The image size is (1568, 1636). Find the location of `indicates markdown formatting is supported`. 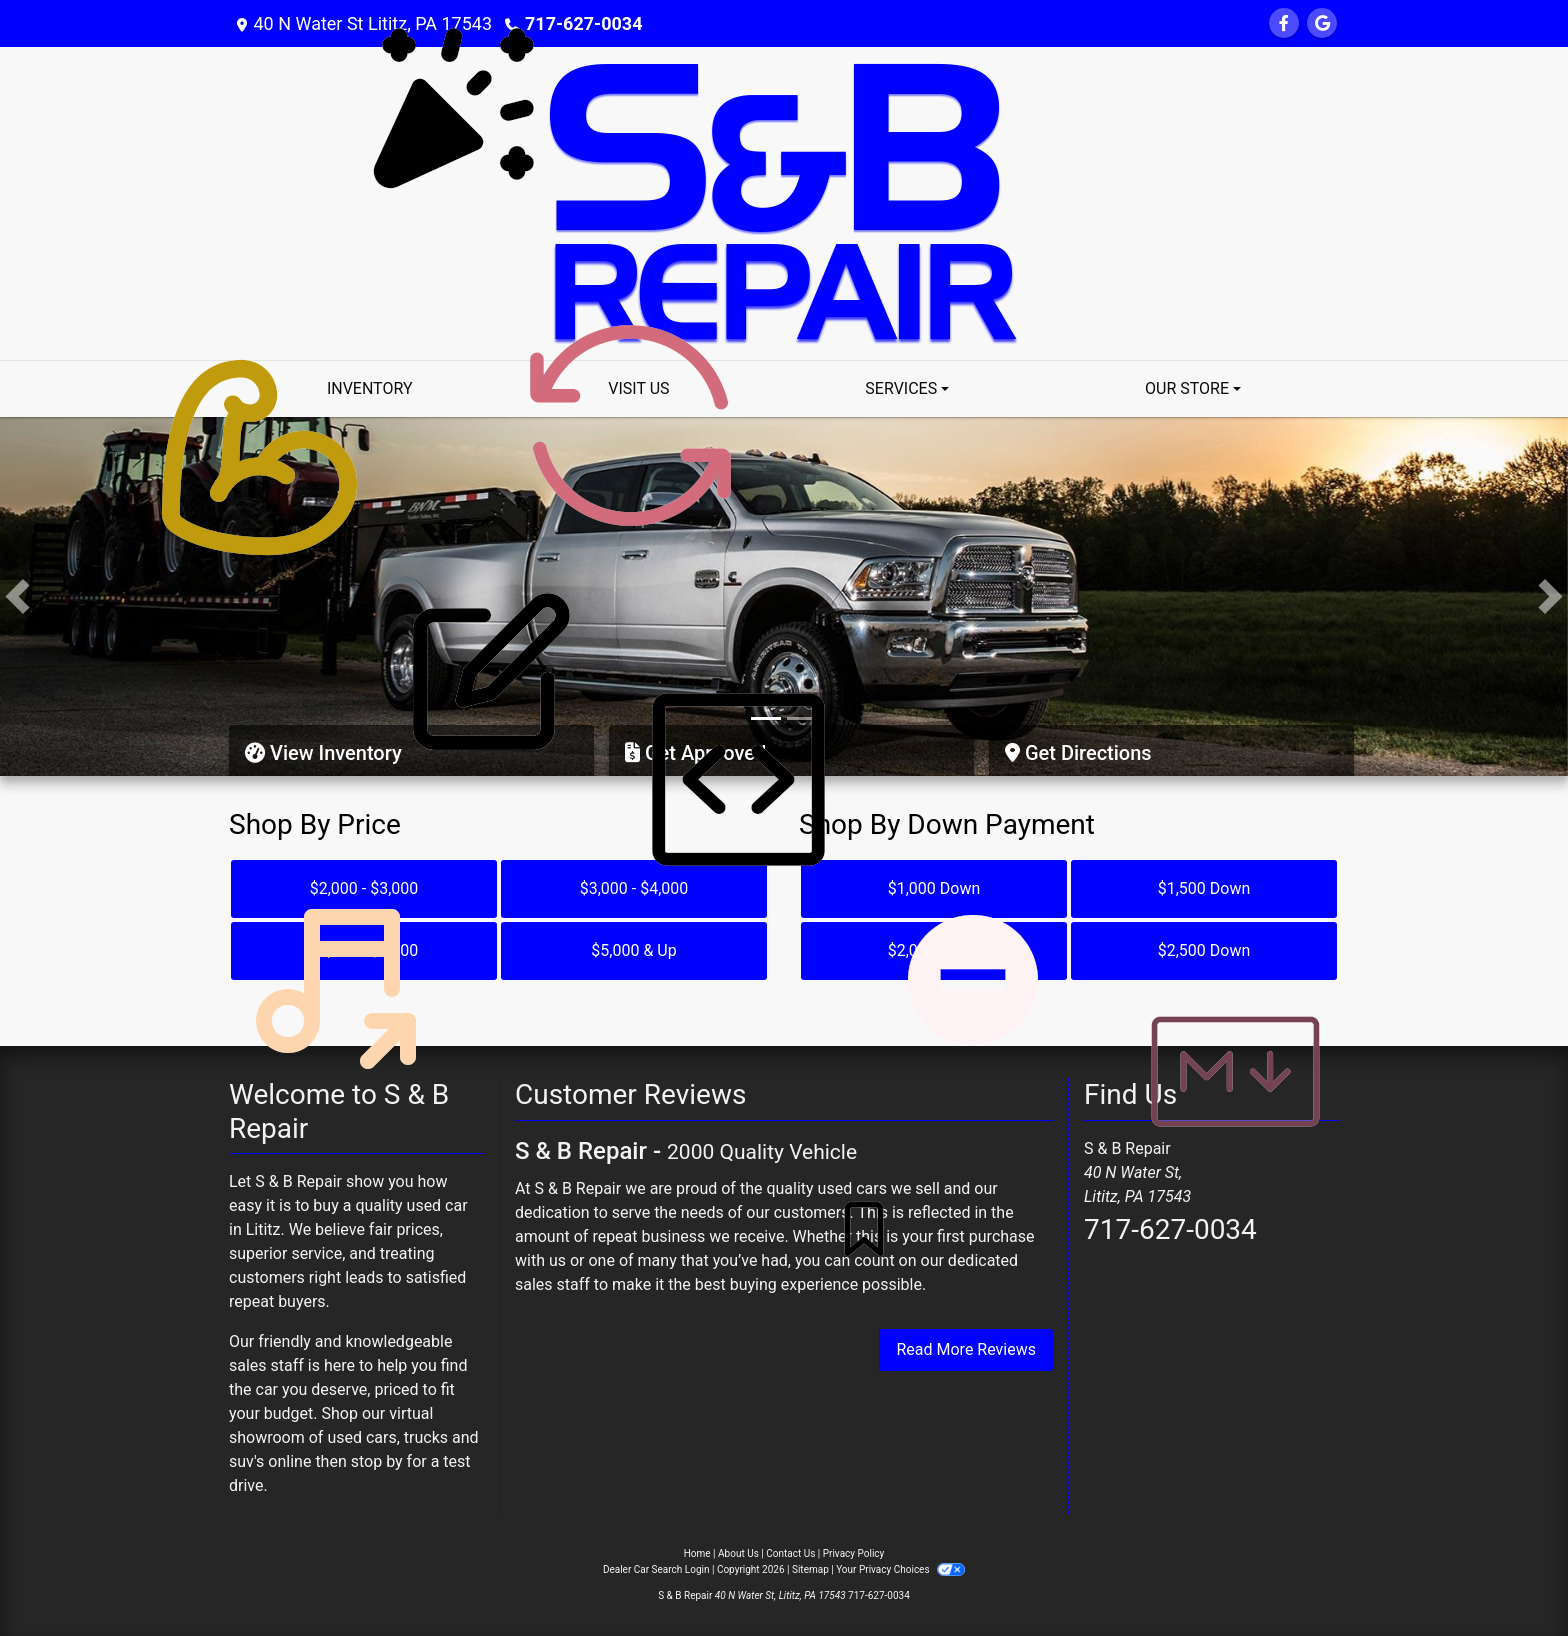

indicates markdown formatting is supported is located at coordinates (1235, 1071).